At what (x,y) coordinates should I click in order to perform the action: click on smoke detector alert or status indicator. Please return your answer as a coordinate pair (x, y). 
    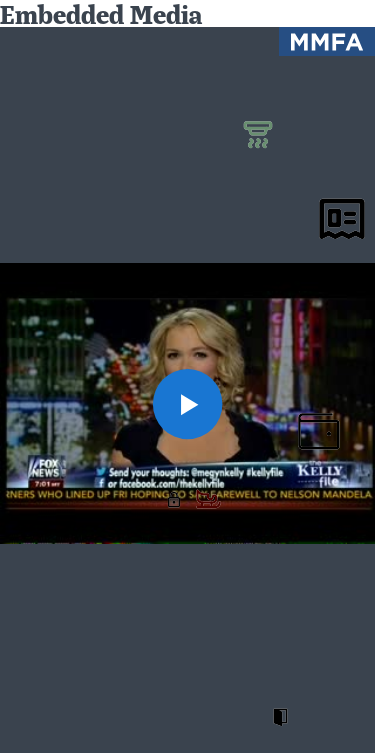
    Looking at the image, I should click on (258, 134).